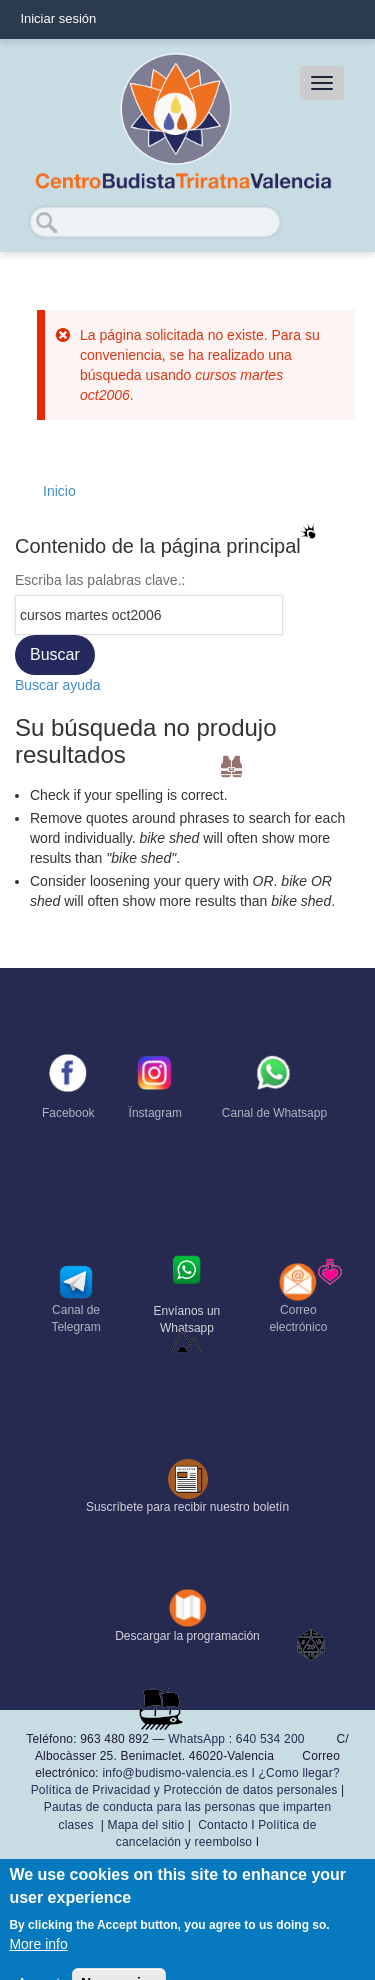 This screenshot has width=375, height=1980. Describe the element at coordinates (311, 1645) in the screenshot. I see `roll a d20 die` at that location.